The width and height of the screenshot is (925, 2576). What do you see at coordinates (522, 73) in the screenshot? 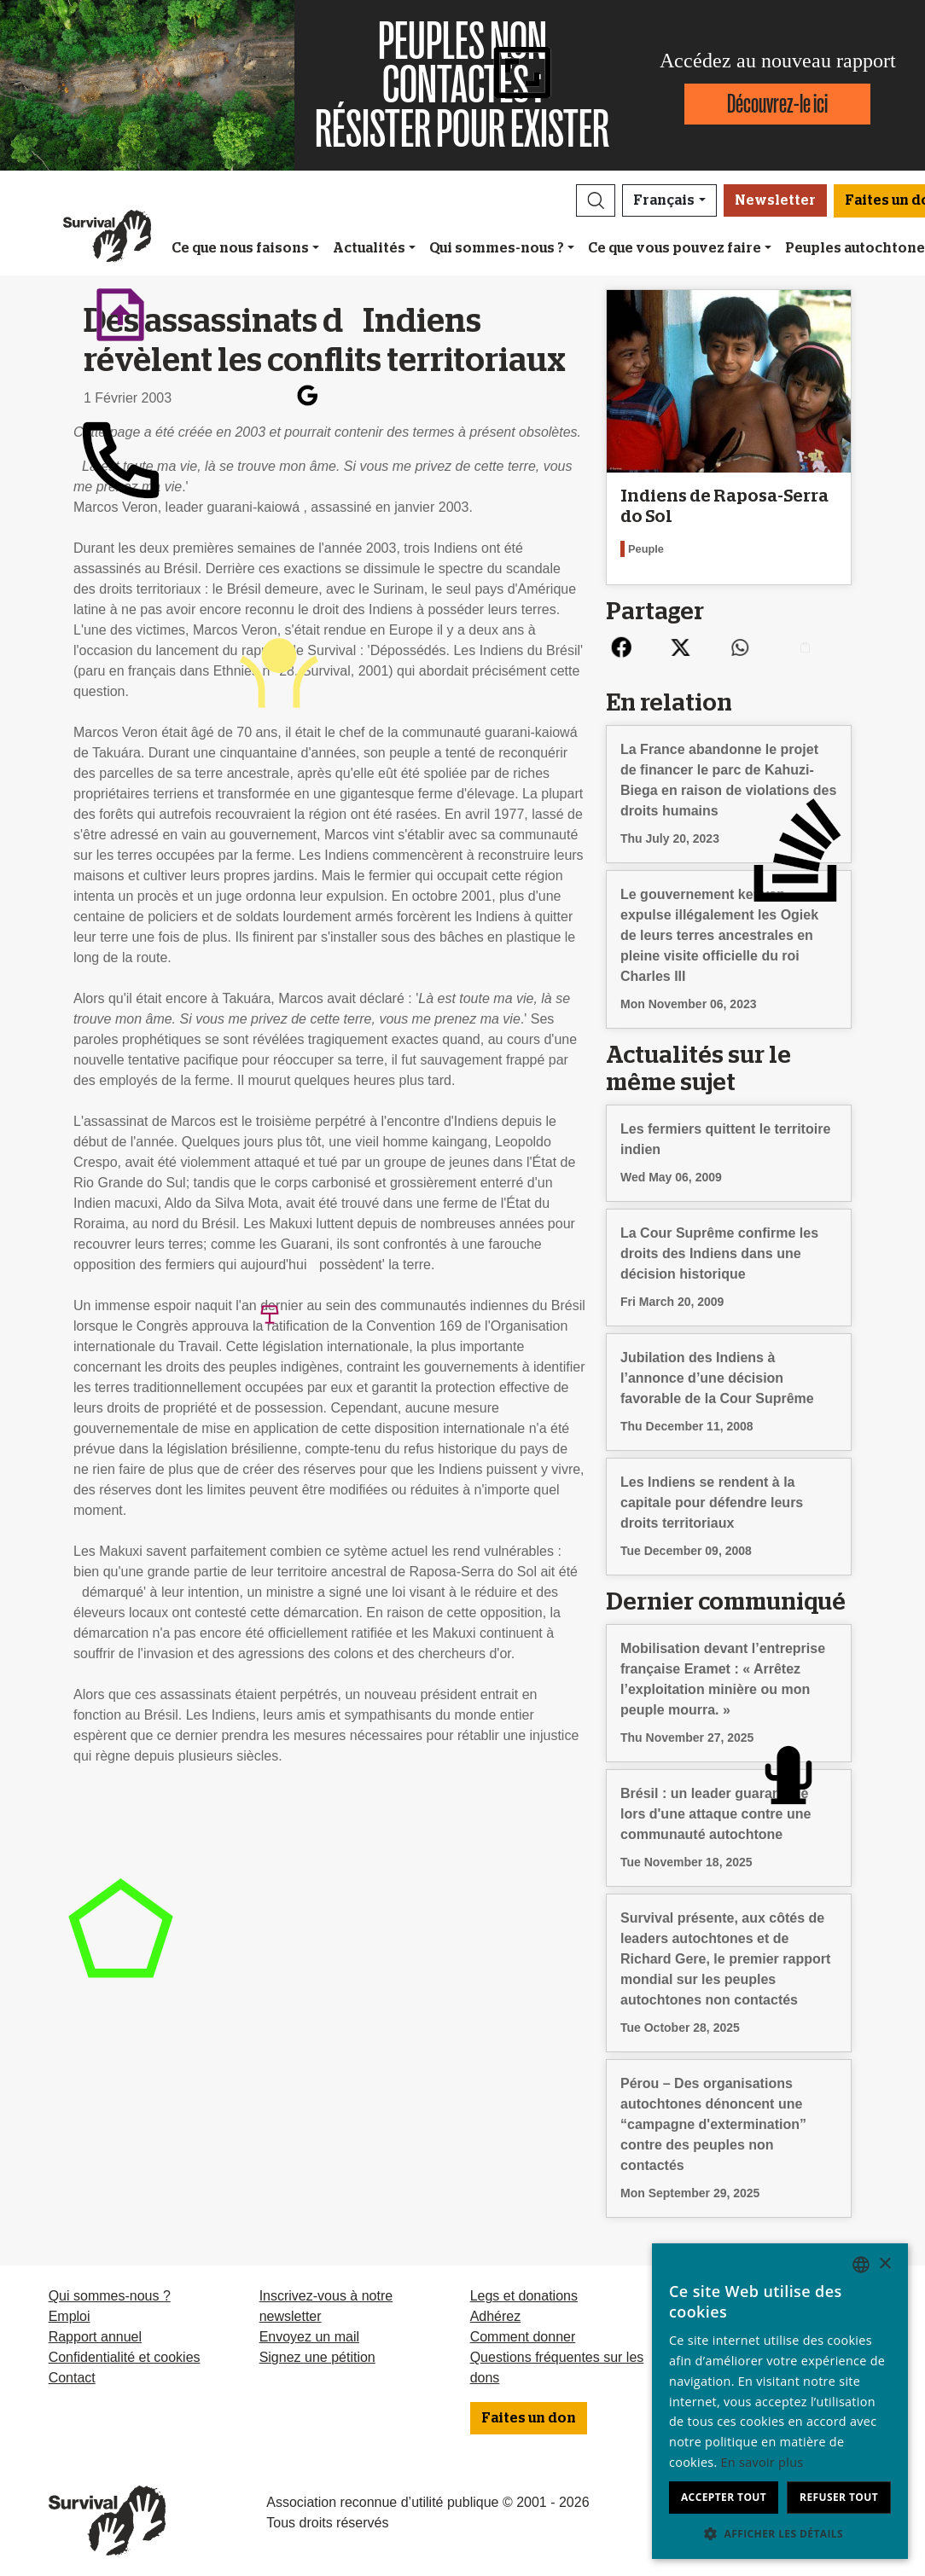
I see `adjust image or video aspect ratio` at bounding box center [522, 73].